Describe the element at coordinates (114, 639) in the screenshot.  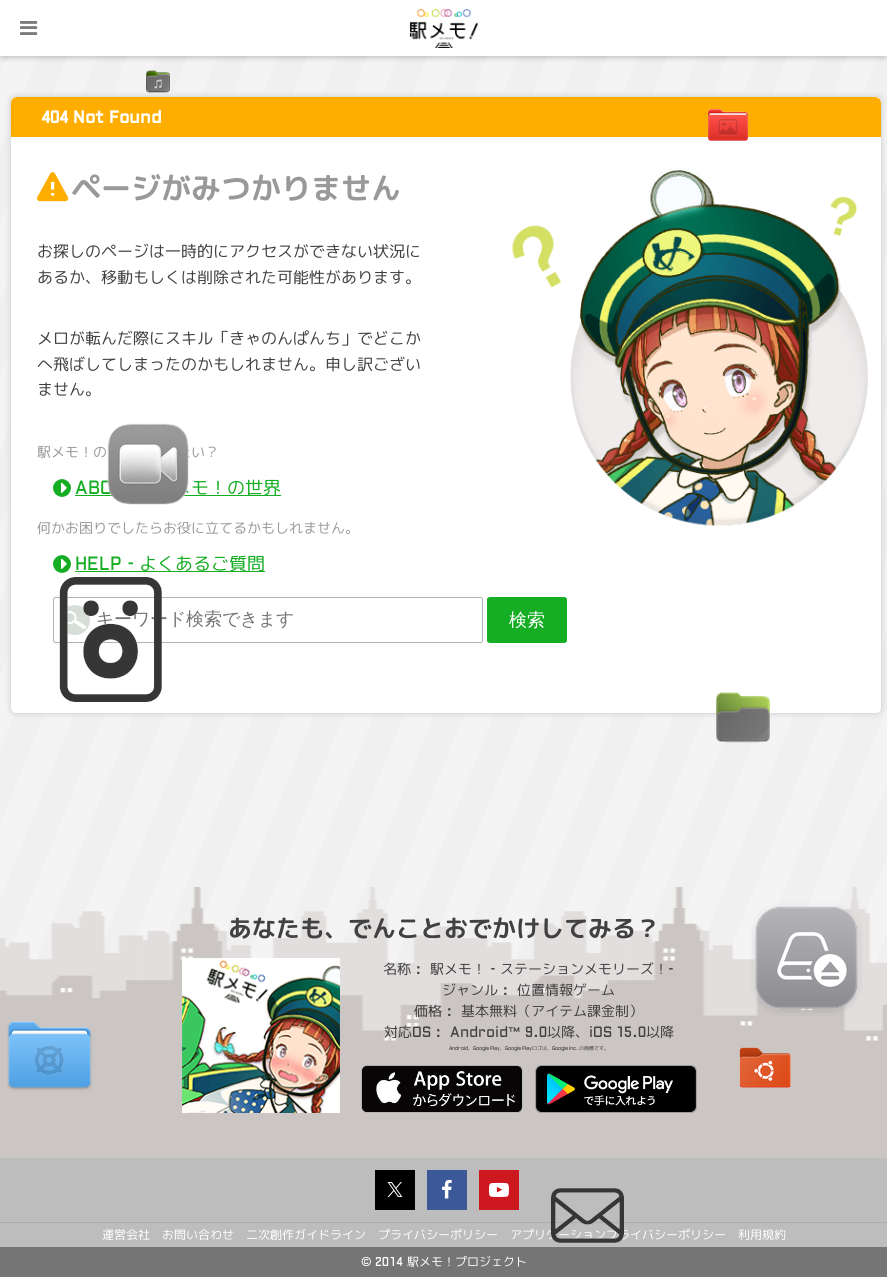
I see `open rhythmbox music player` at that location.